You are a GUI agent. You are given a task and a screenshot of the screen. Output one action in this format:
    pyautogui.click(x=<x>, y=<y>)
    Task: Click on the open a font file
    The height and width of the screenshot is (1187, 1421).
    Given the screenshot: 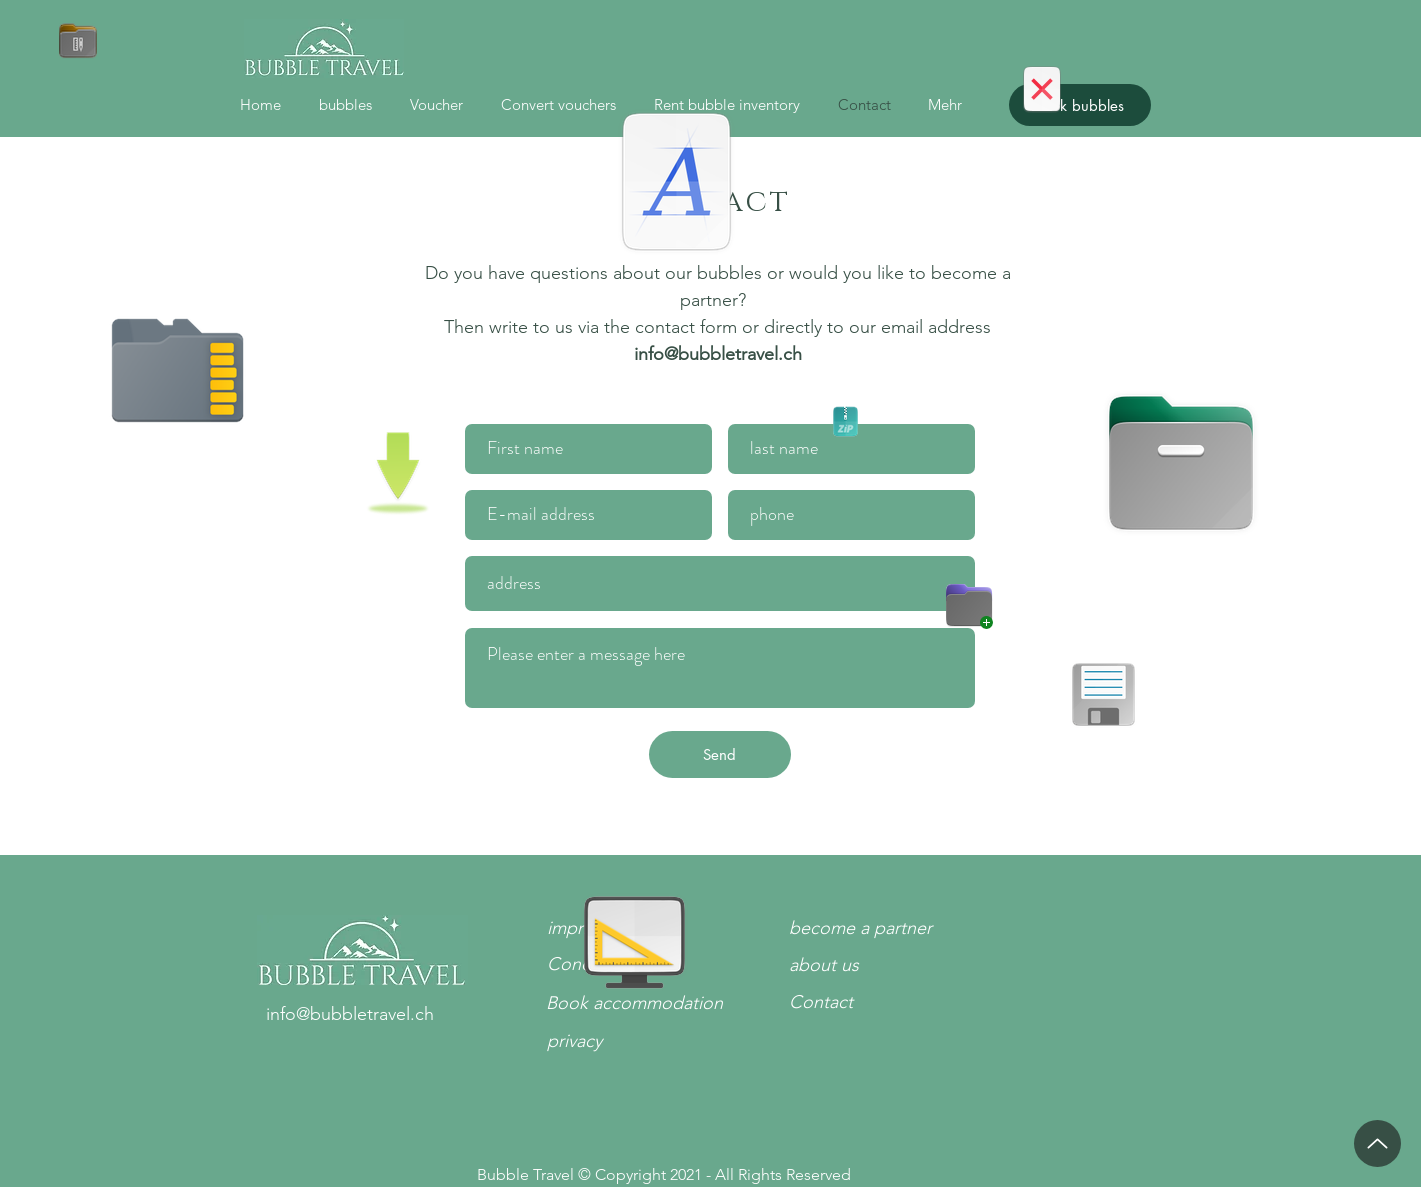 What is the action you would take?
    pyautogui.click(x=676, y=181)
    